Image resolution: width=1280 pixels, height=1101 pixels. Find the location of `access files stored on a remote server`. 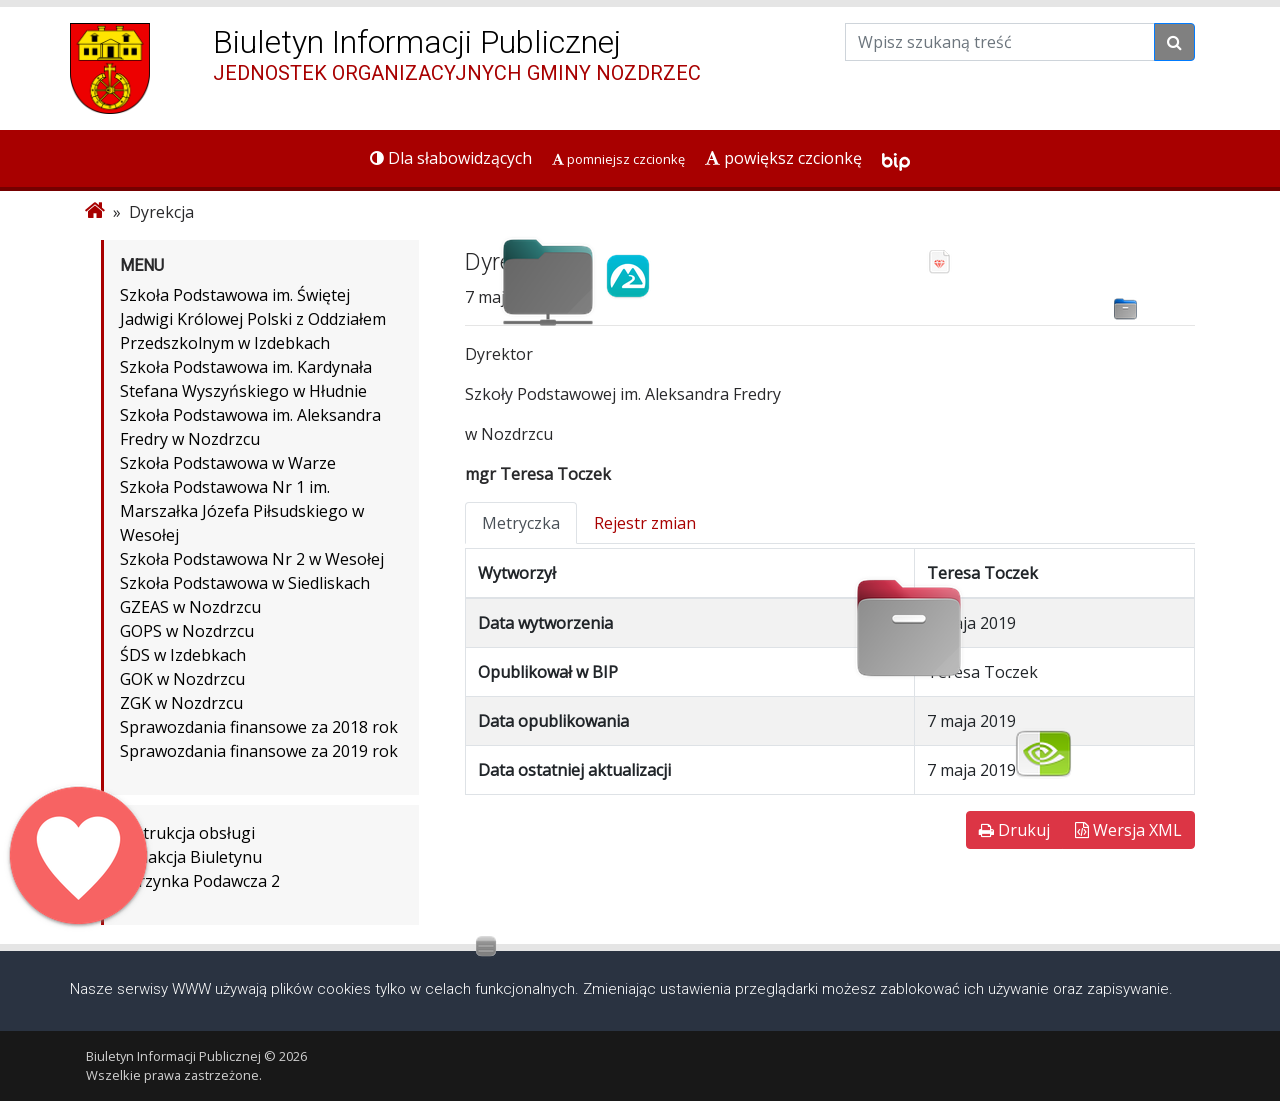

access files stored on a remote server is located at coordinates (548, 281).